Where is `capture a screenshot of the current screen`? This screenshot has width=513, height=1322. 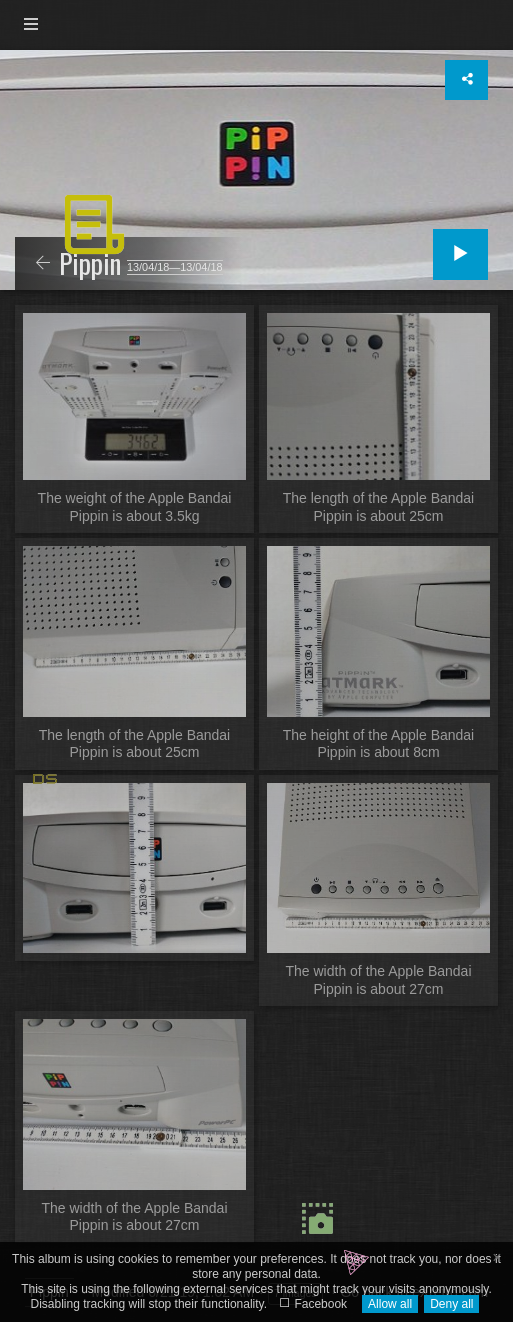
capture a screenshot of the current screen is located at coordinates (317, 1218).